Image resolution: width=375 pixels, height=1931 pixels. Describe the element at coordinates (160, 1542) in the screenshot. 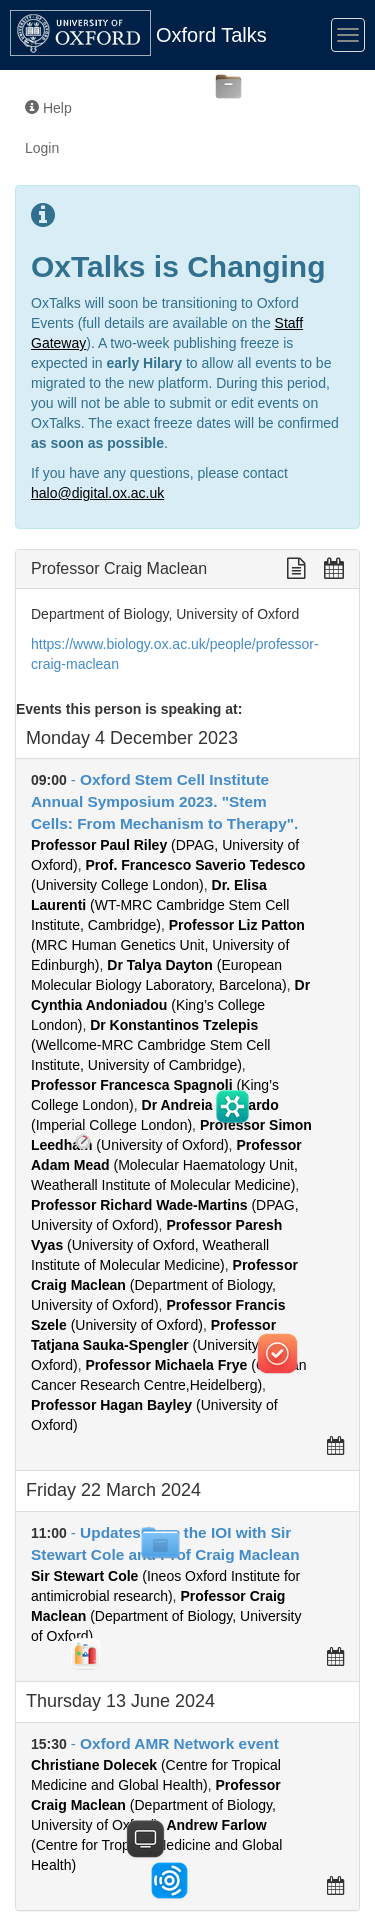

I see `open web design projects folder` at that location.